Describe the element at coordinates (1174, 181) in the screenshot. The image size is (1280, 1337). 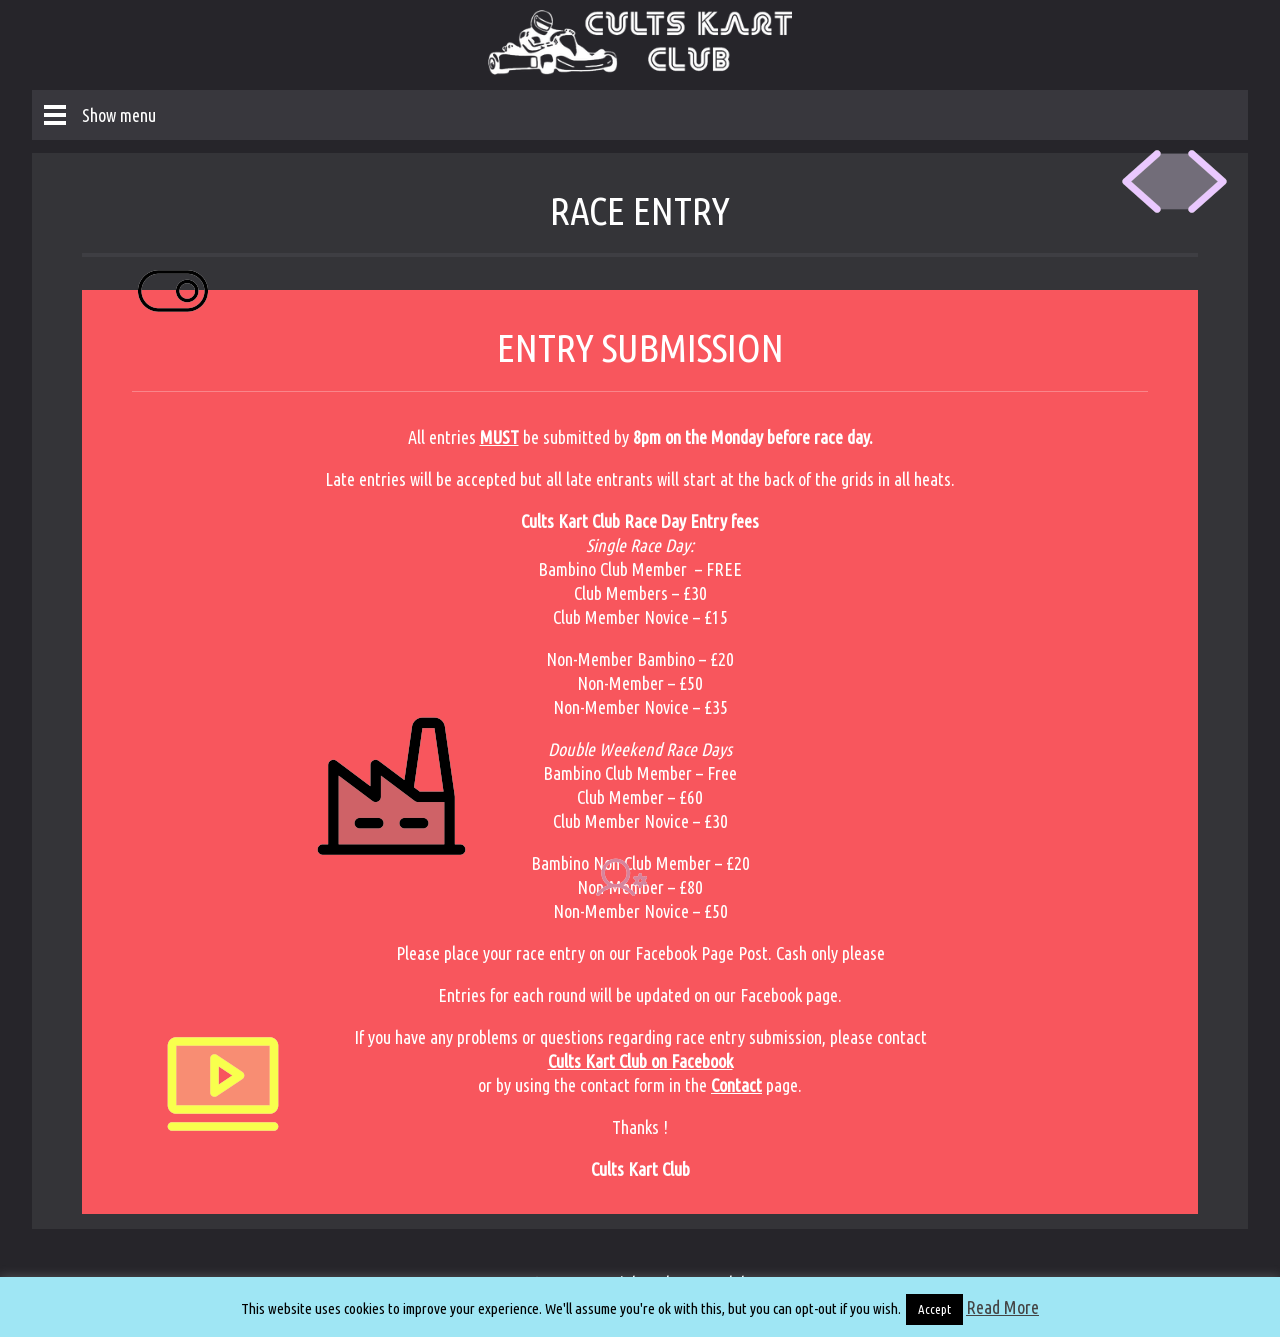
I see `view or edit source code` at that location.